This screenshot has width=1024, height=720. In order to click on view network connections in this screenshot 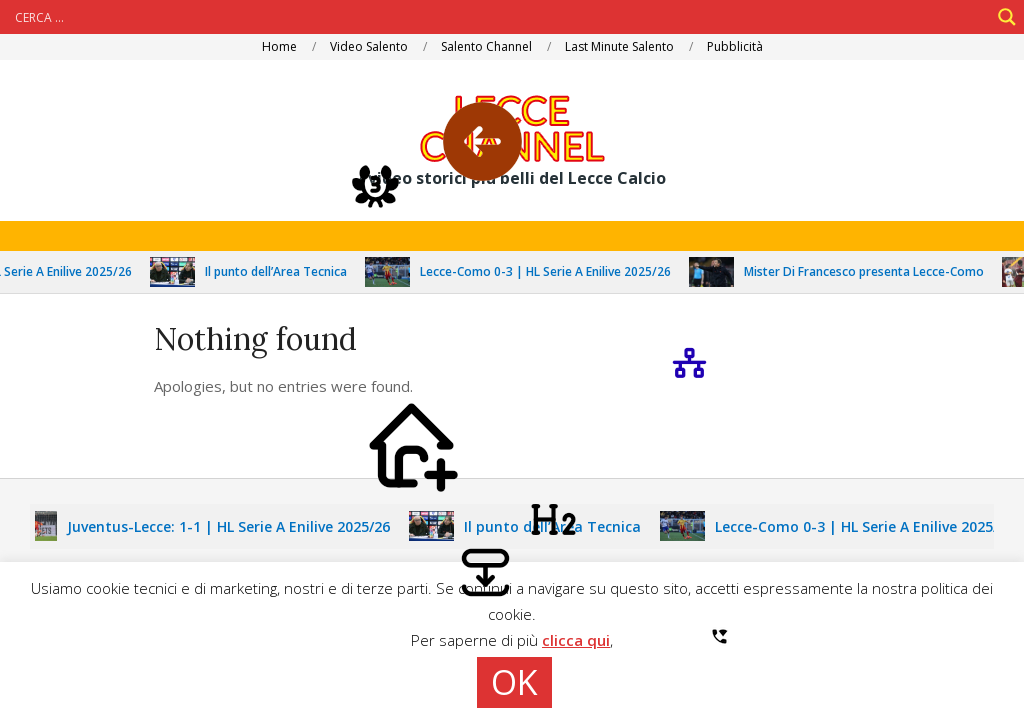, I will do `click(689, 363)`.